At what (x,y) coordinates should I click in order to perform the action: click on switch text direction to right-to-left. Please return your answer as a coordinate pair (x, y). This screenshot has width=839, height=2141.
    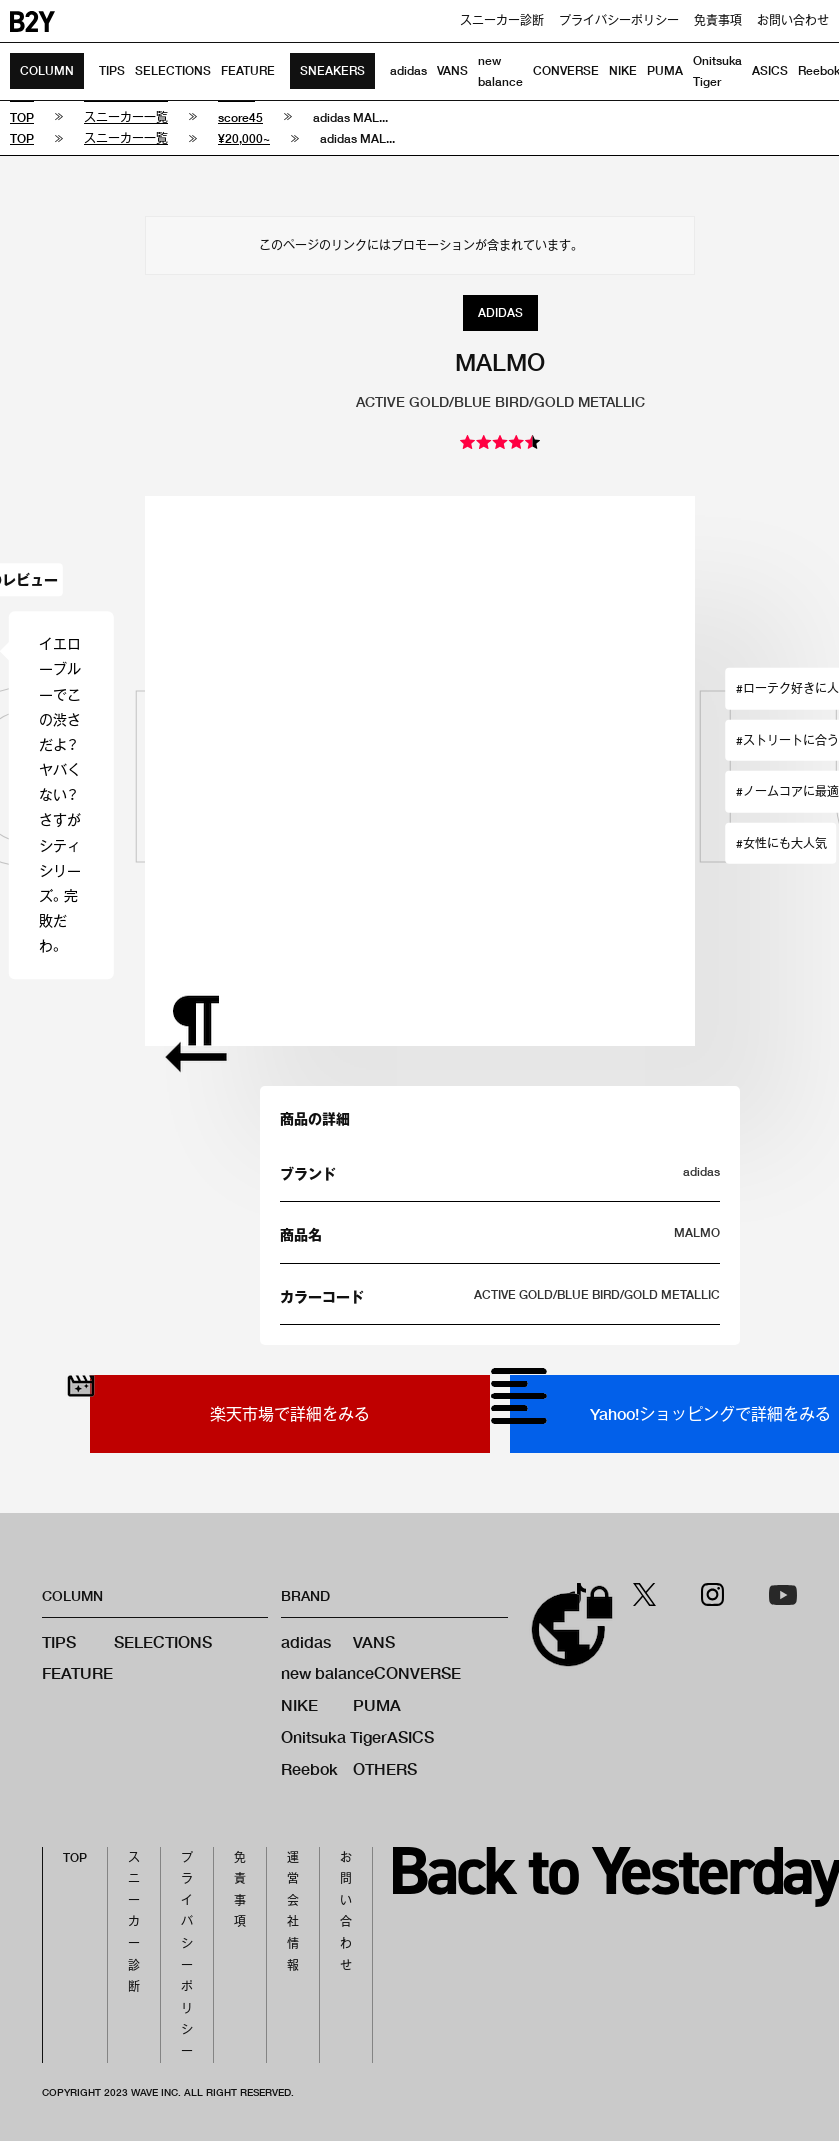
    Looking at the image, I should click on (196, 1034).